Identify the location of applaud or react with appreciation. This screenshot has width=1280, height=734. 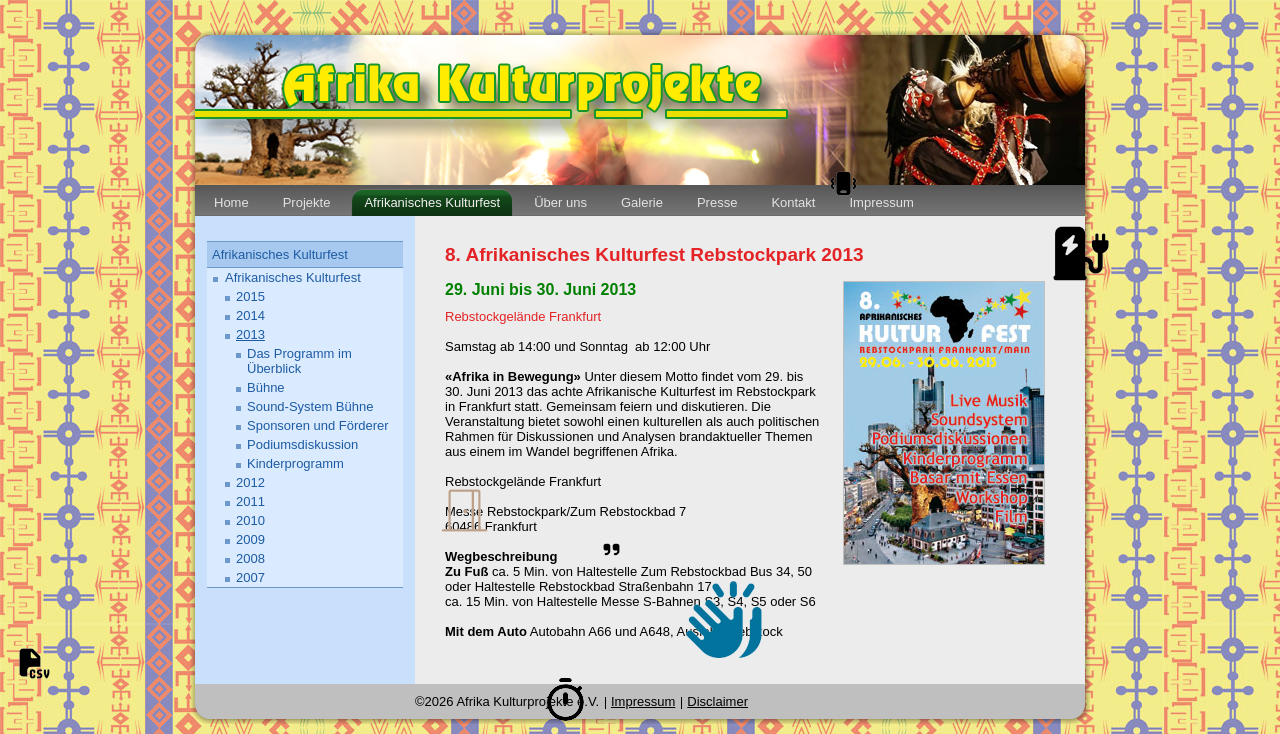
(724, 621).